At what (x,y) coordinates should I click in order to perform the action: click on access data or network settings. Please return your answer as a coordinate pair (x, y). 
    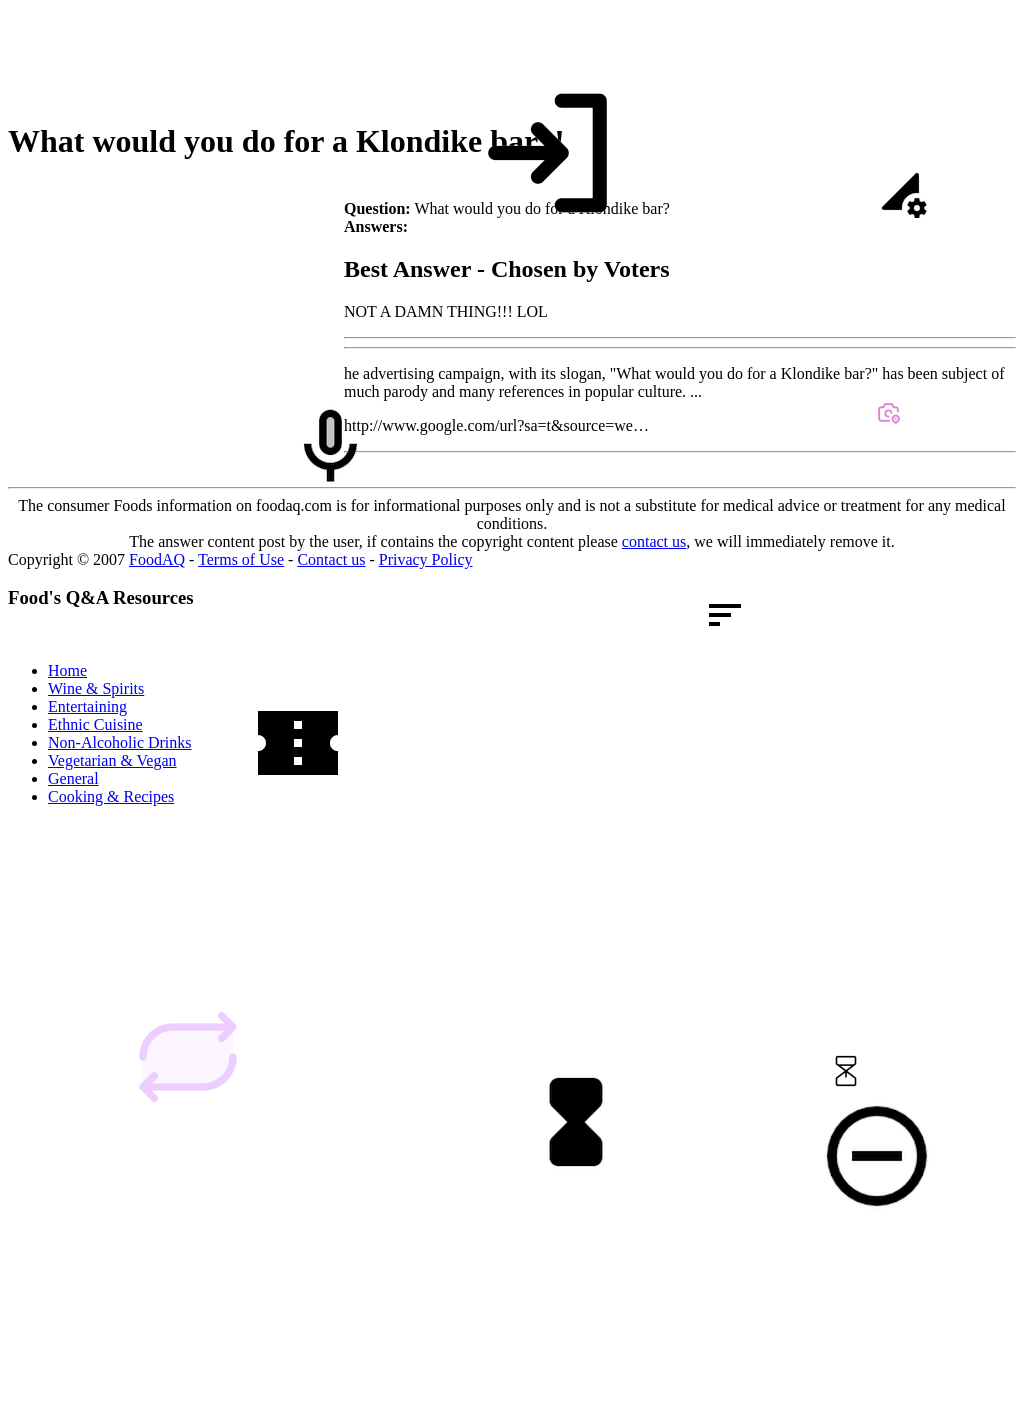
    Looking at the image, I should click on (903, 194).